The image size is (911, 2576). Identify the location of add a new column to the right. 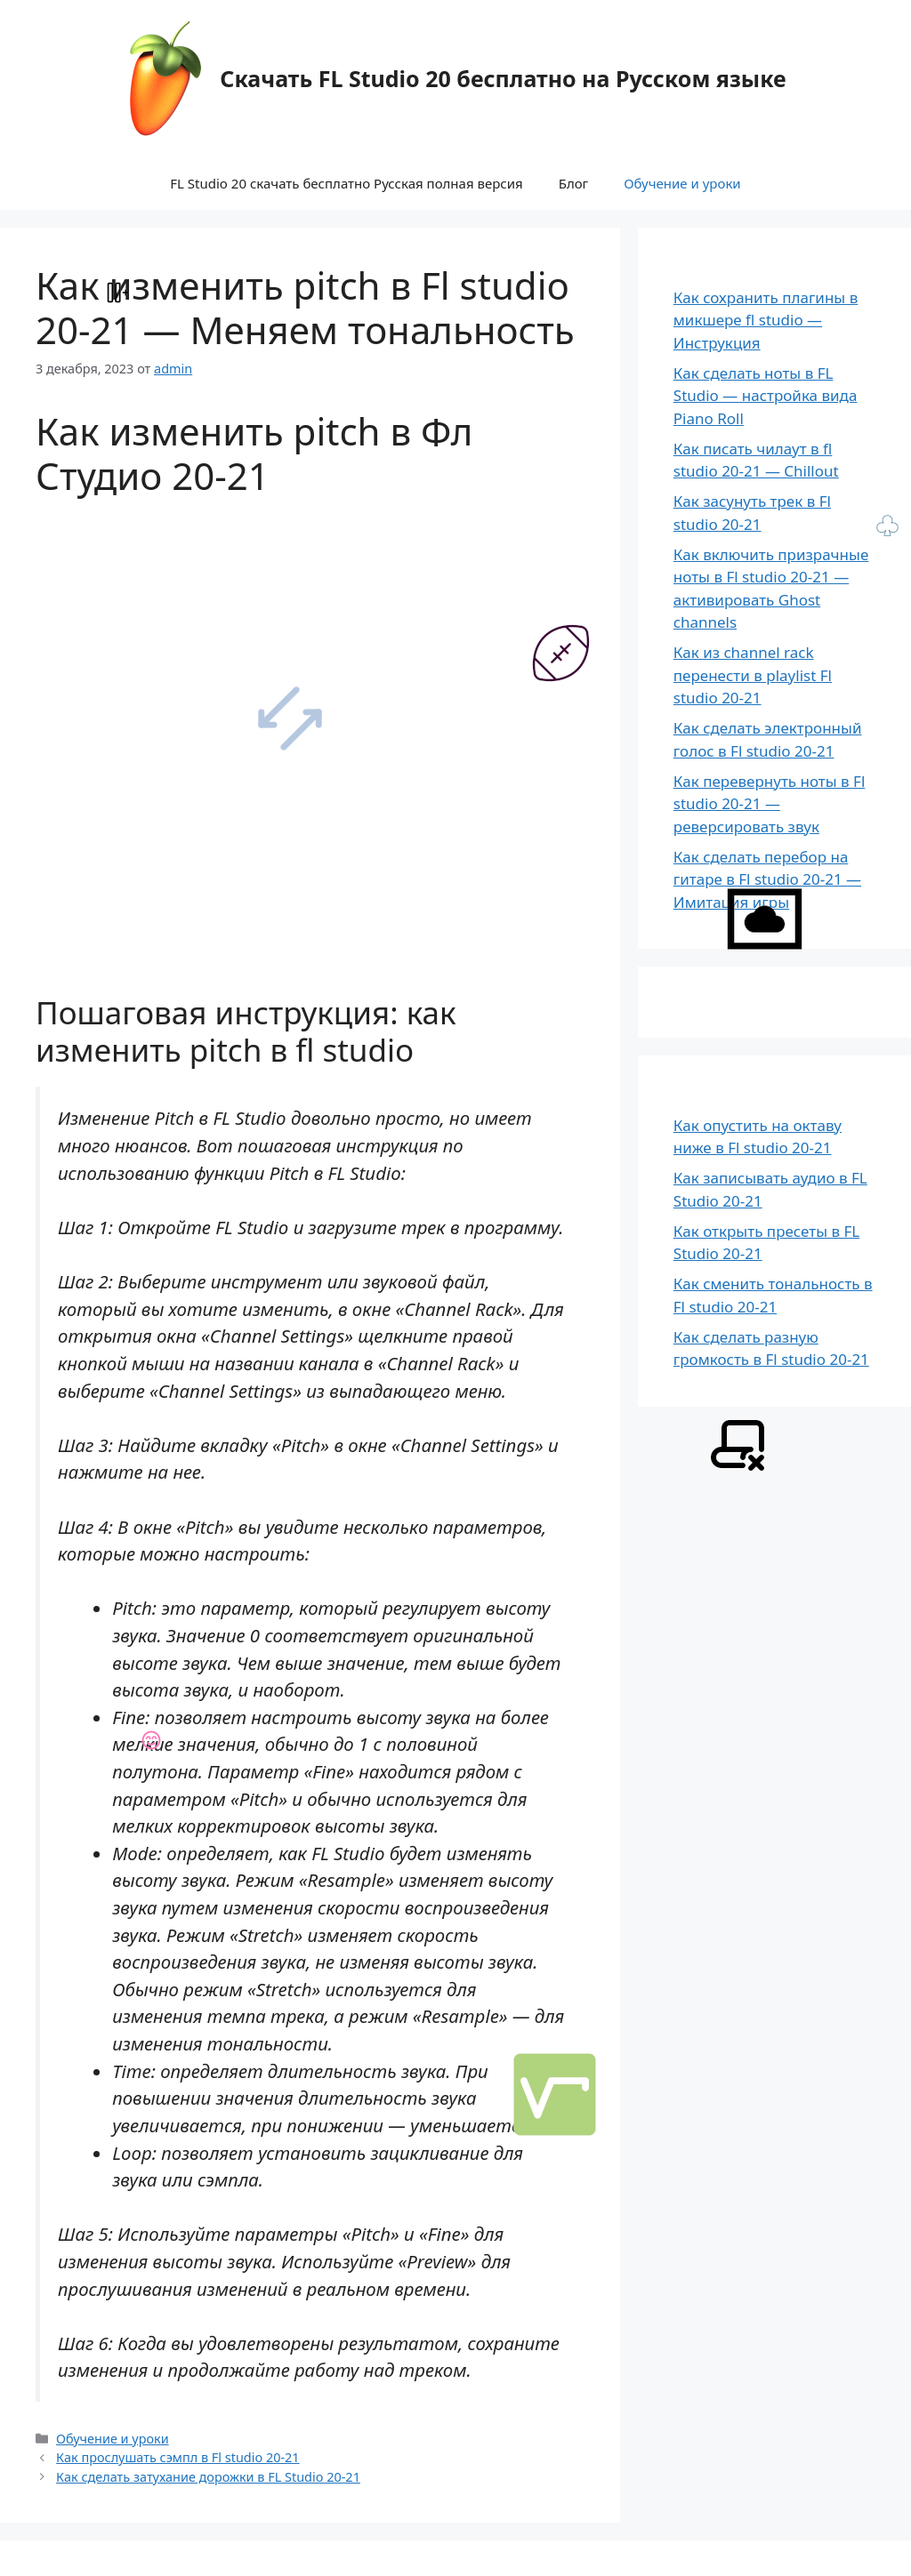
(117, 293).